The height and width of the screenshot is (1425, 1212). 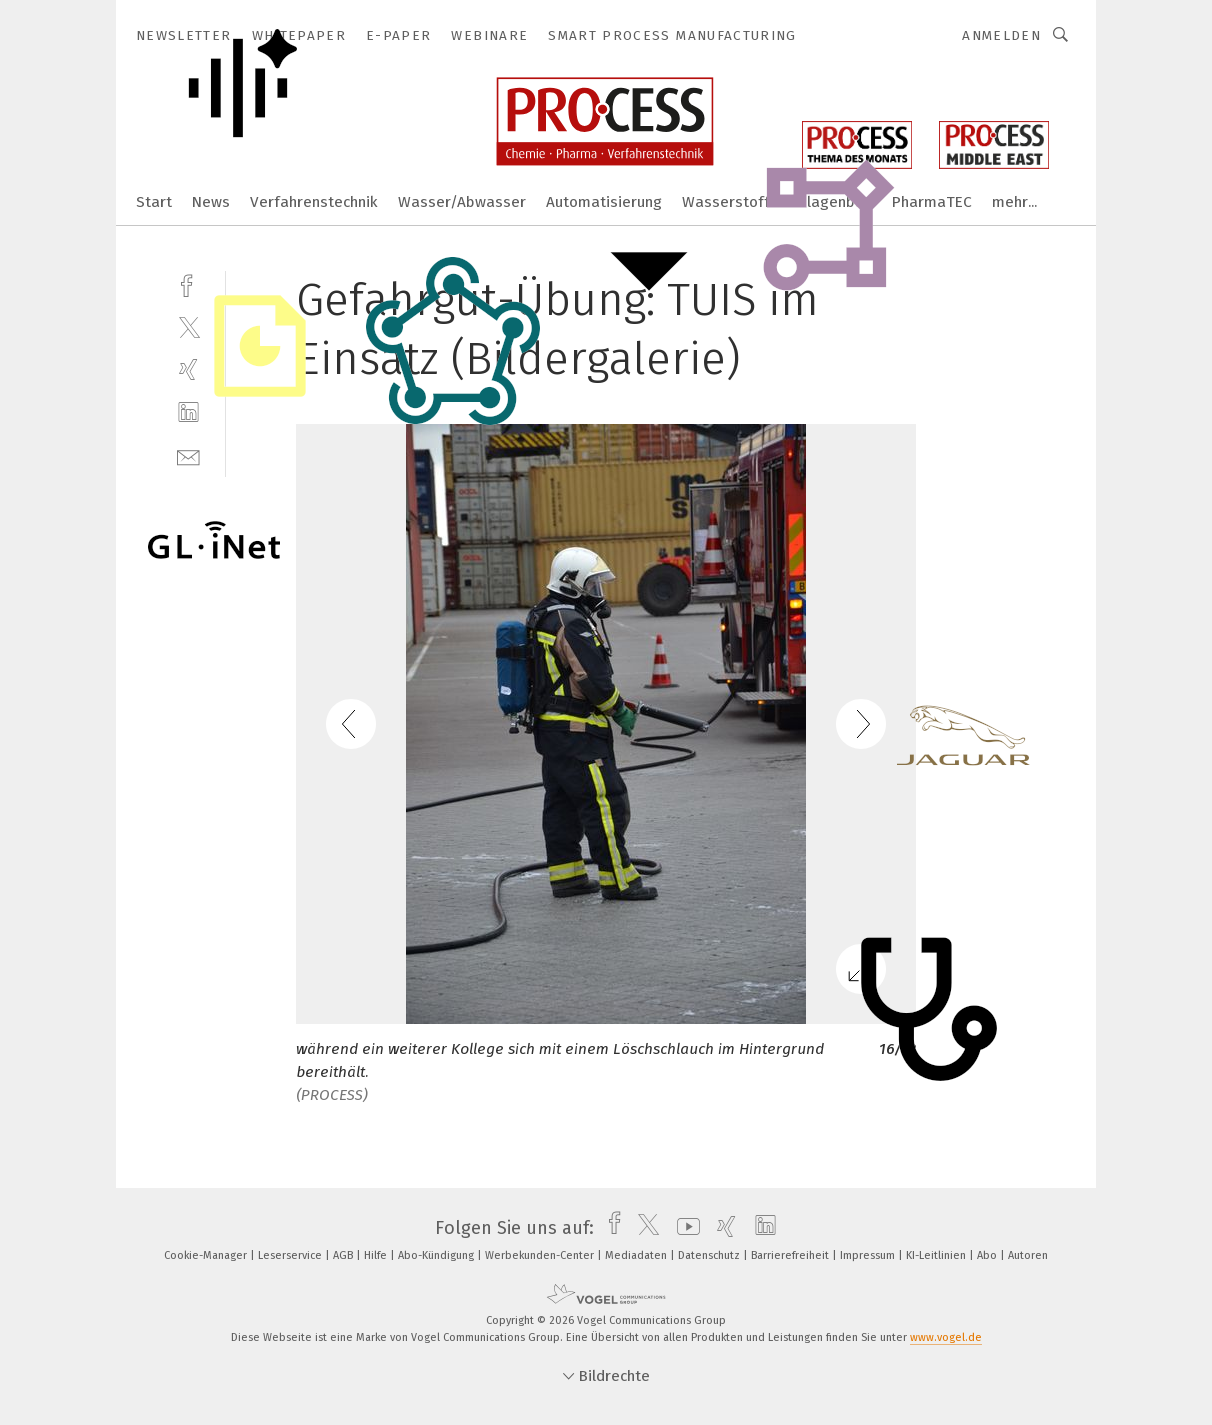 I want to click on fastlane app automation tool logo, so click(x=453, y=341).